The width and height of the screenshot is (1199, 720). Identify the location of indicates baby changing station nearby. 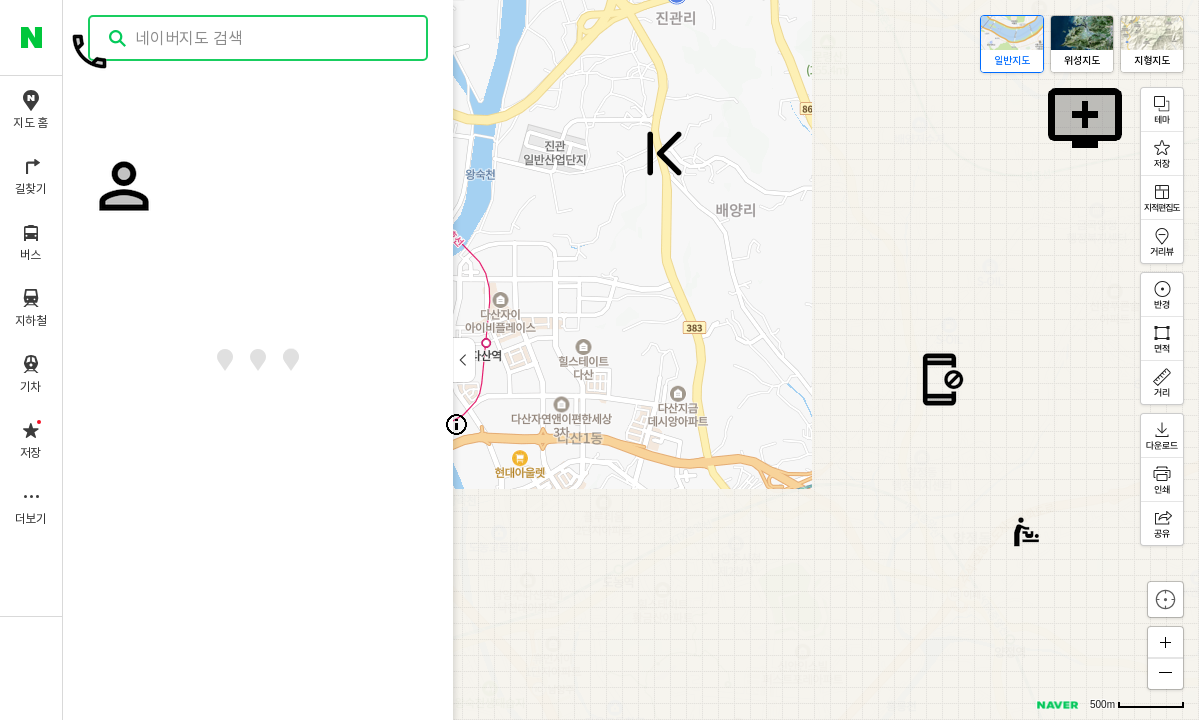
(1026, 532).